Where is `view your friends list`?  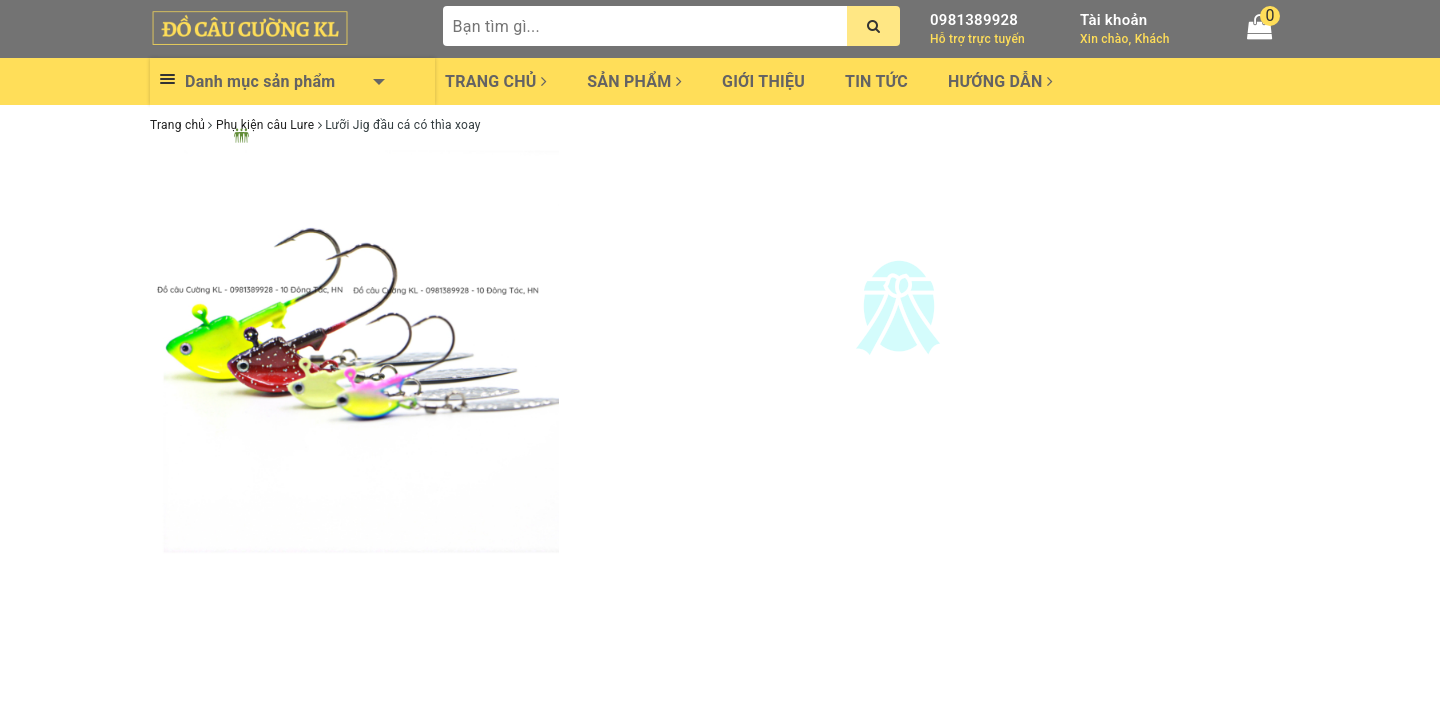
view your friends list is located at coordinates (241, 135).